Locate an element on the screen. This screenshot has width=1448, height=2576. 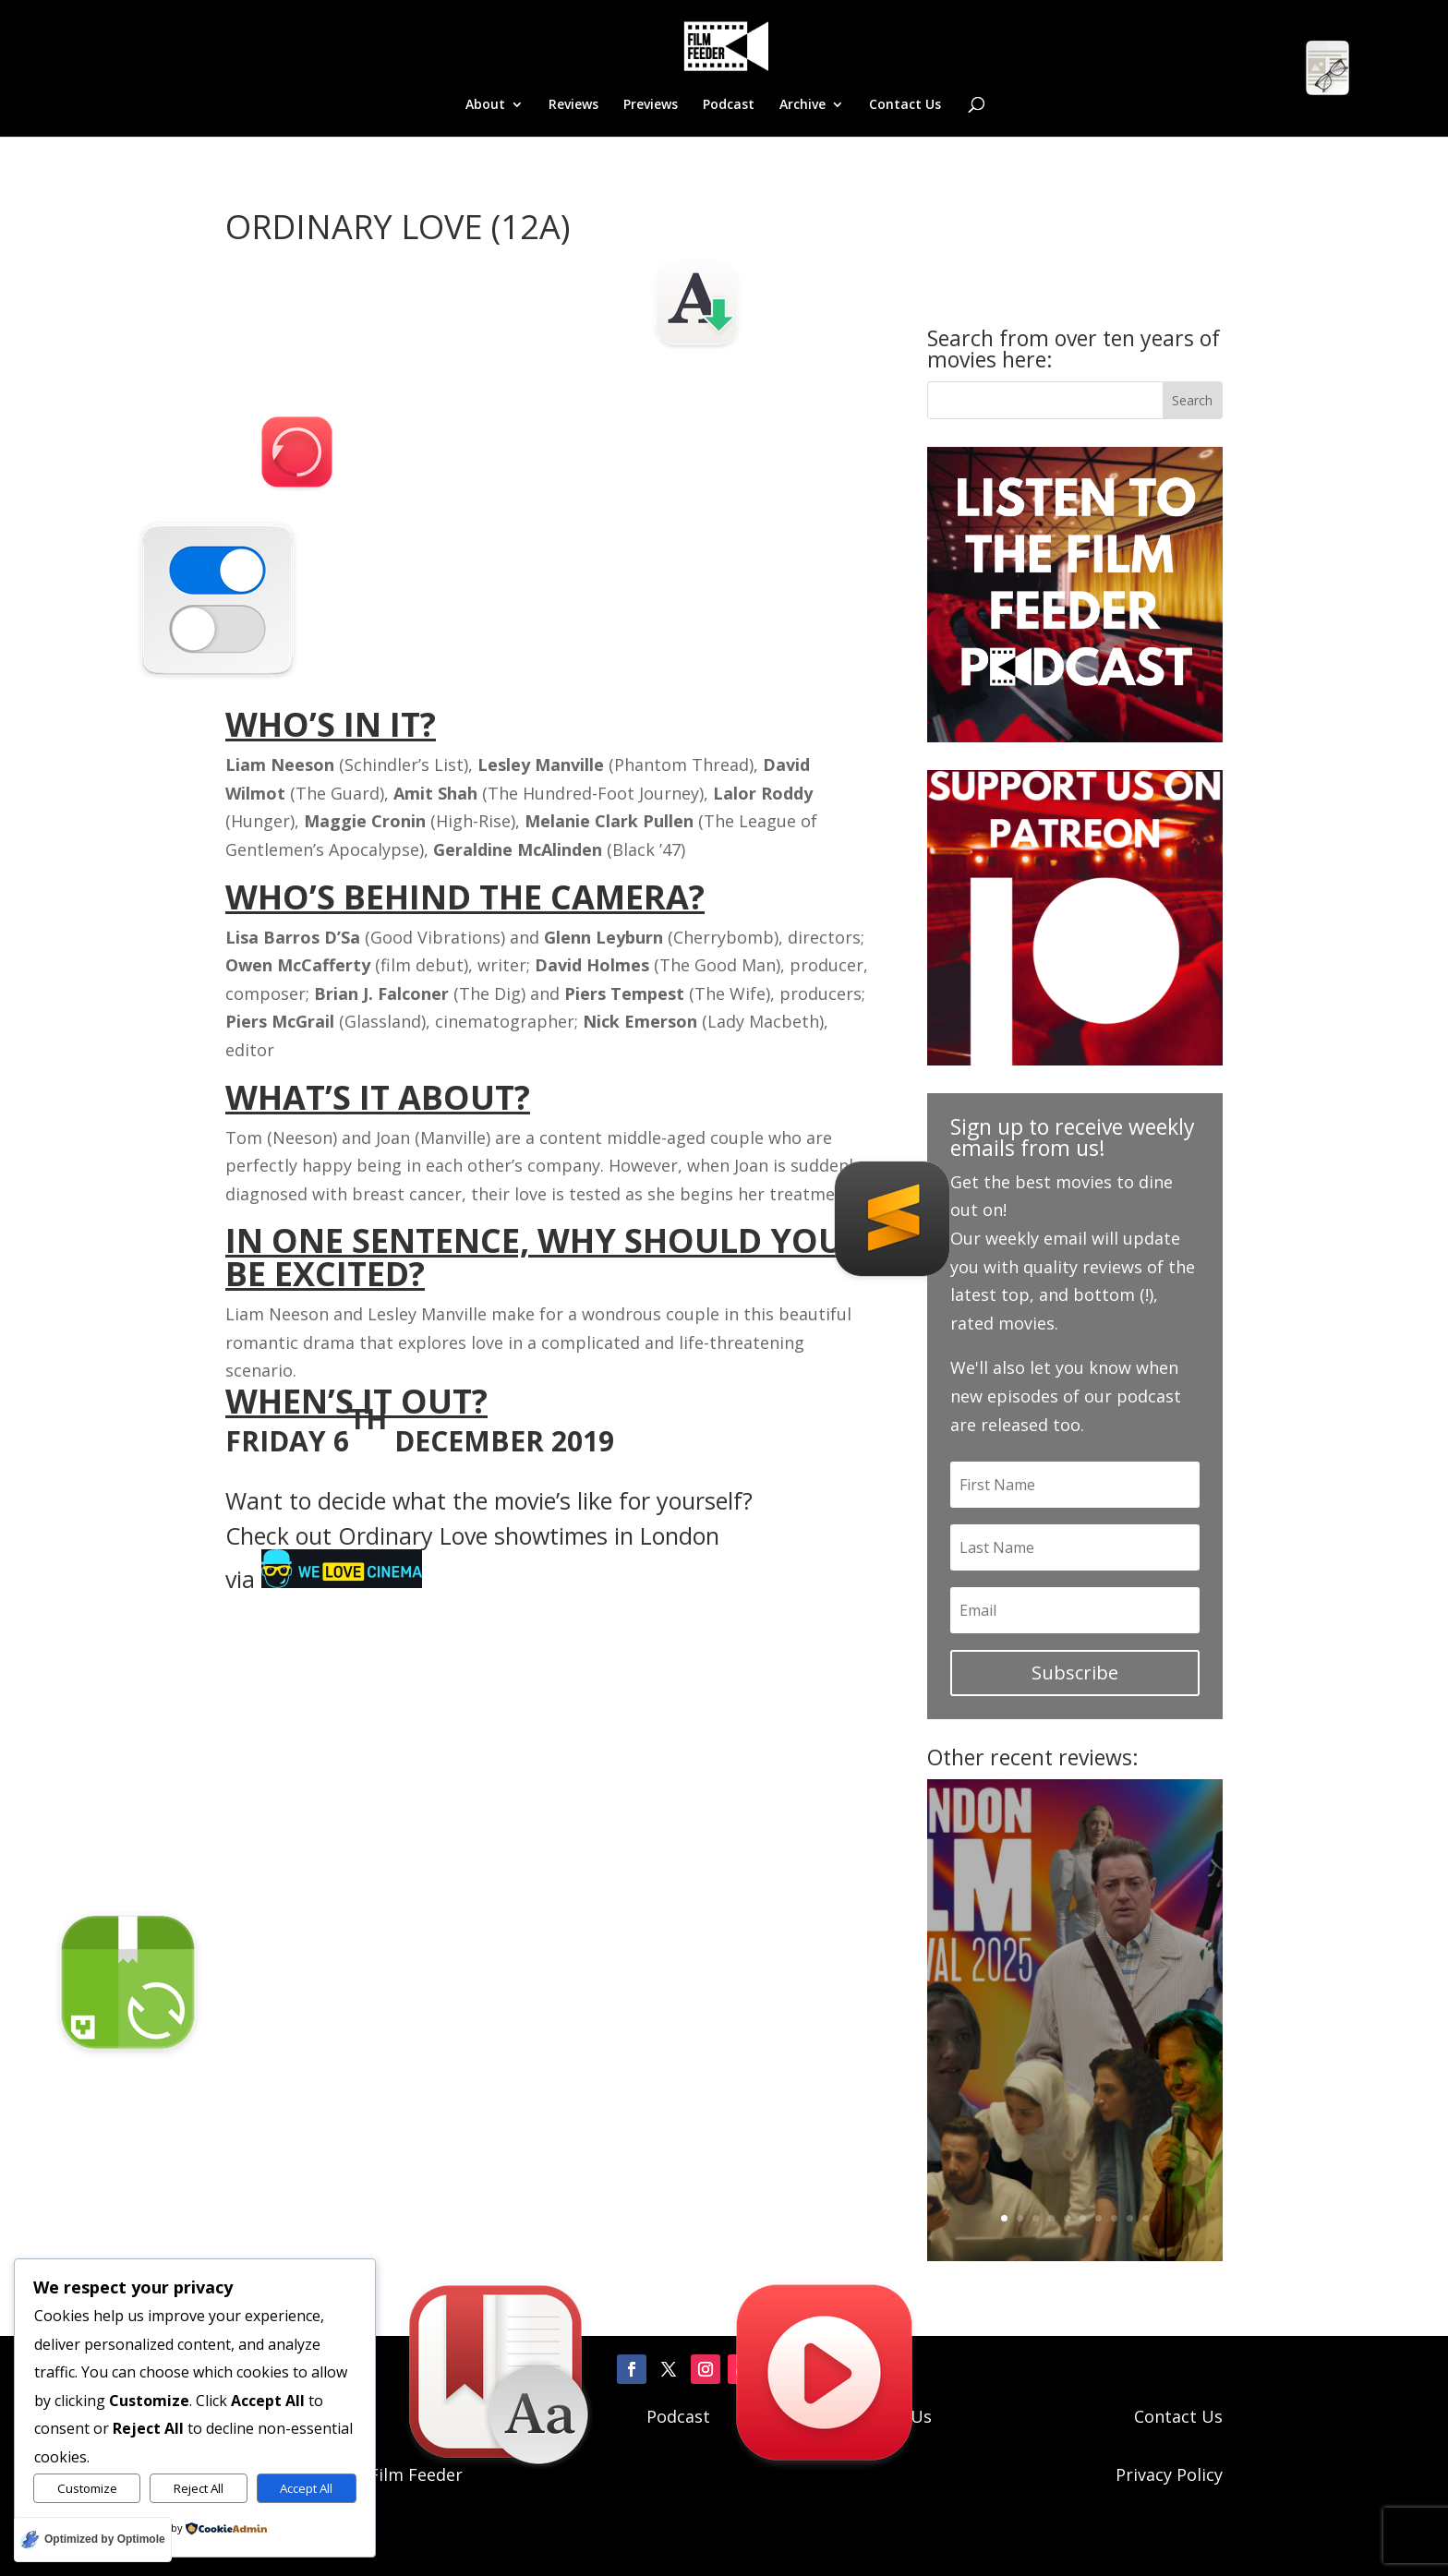
open system preferences or settings is located at coordinates (217, 599).